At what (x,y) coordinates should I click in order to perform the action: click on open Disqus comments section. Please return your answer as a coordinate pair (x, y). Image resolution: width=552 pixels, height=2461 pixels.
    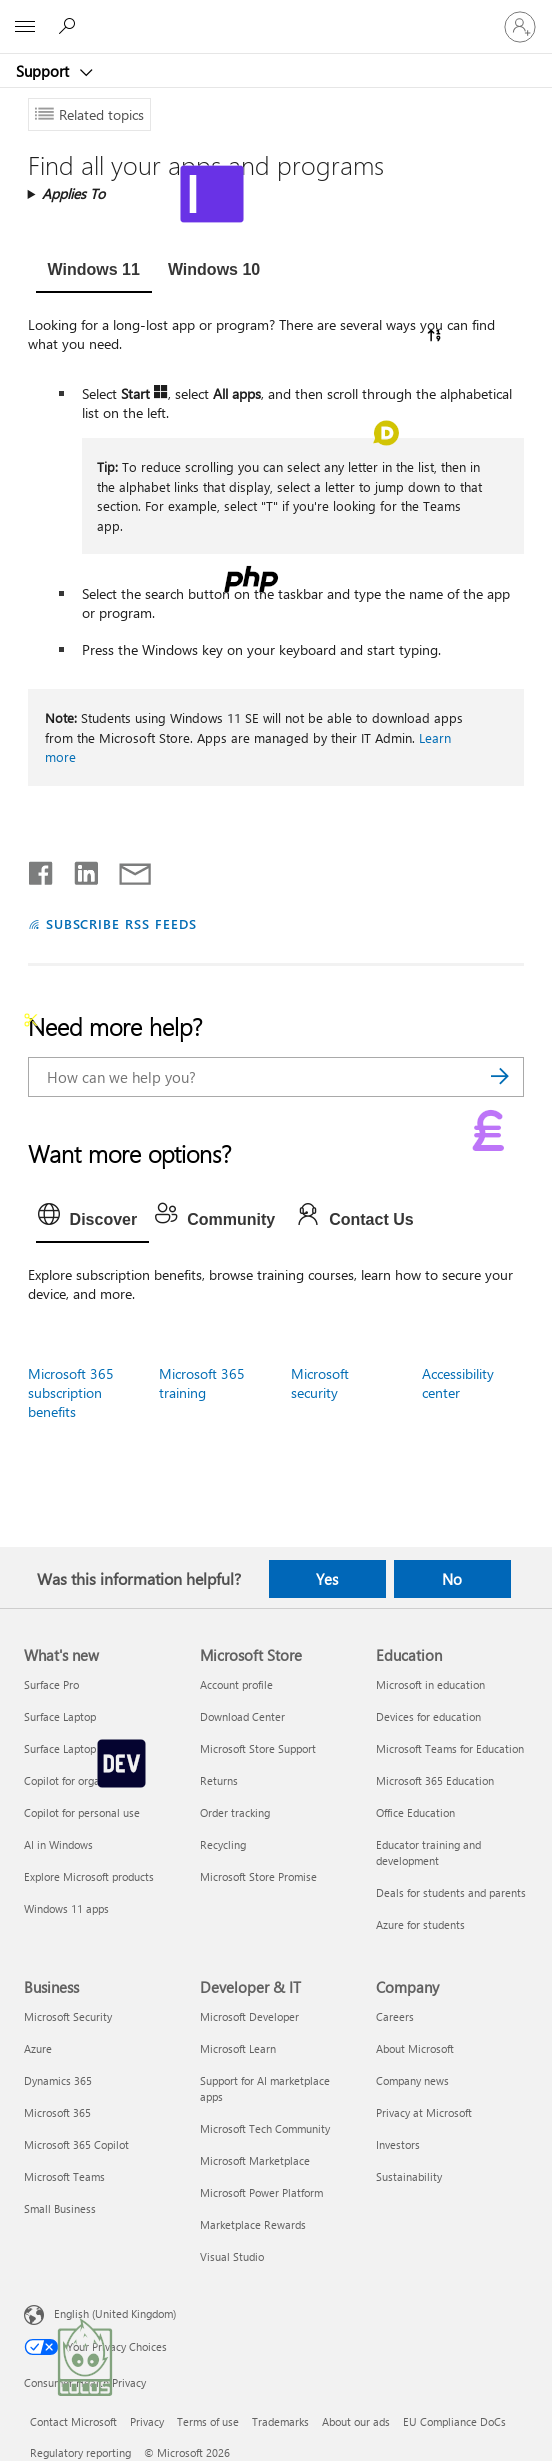
    Looking at the image, I should click on (386, 433).